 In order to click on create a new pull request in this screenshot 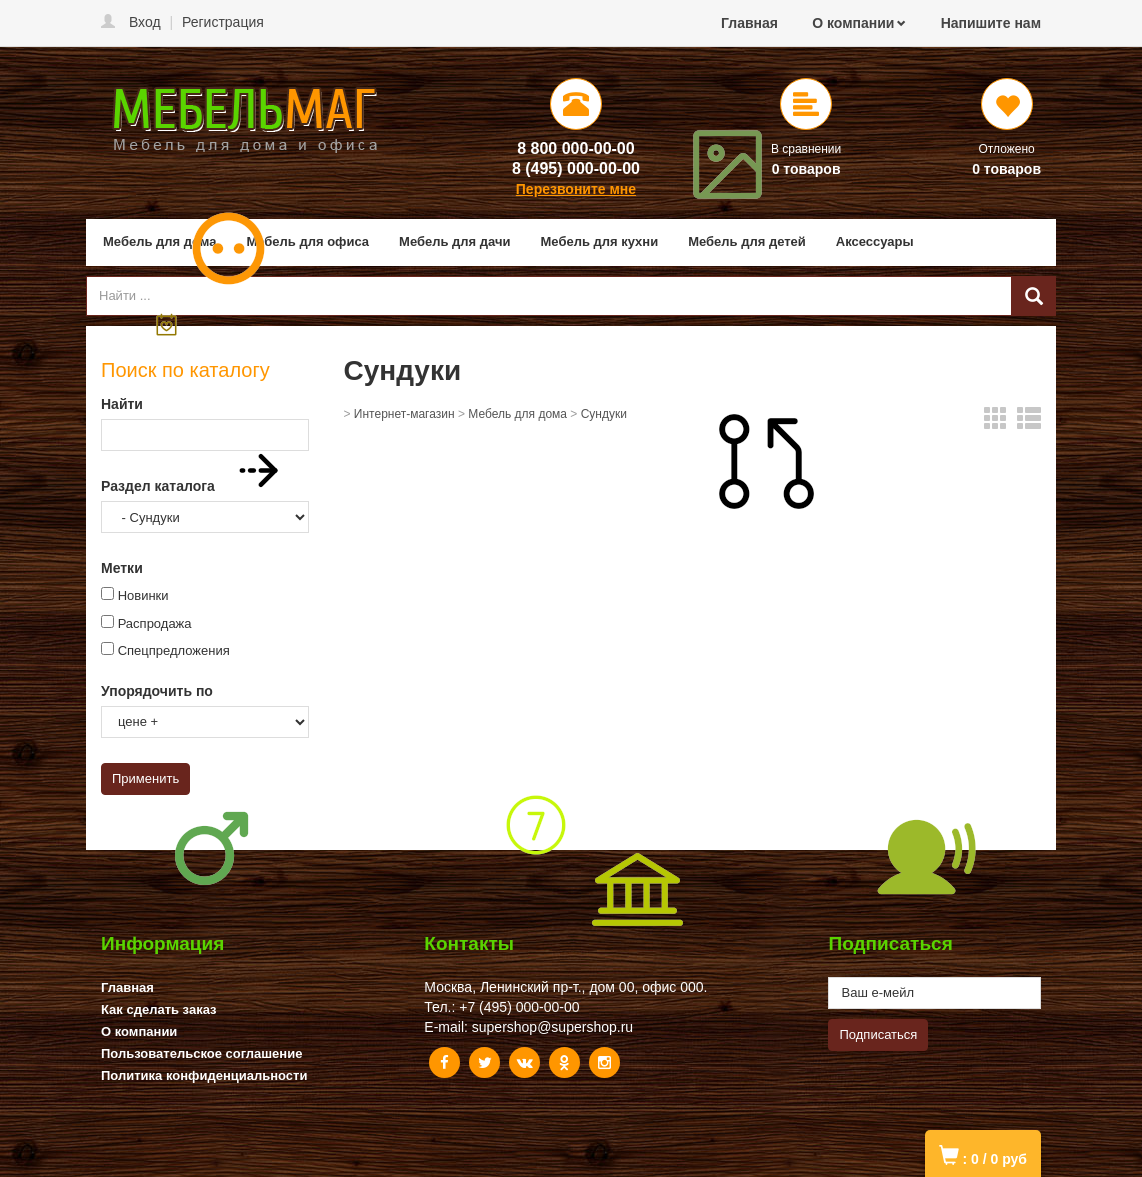, I will do `click(762, 461)`.